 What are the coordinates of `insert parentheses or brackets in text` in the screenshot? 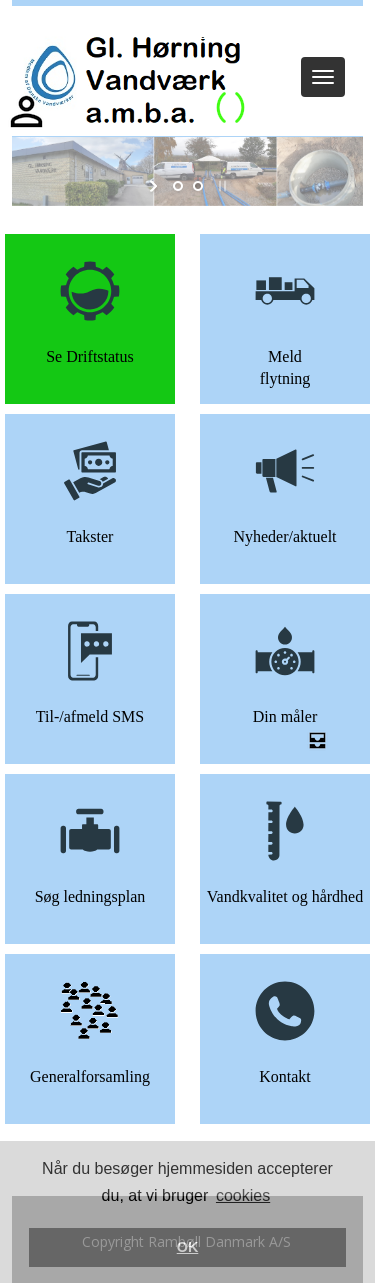 It's located at (230, 107).